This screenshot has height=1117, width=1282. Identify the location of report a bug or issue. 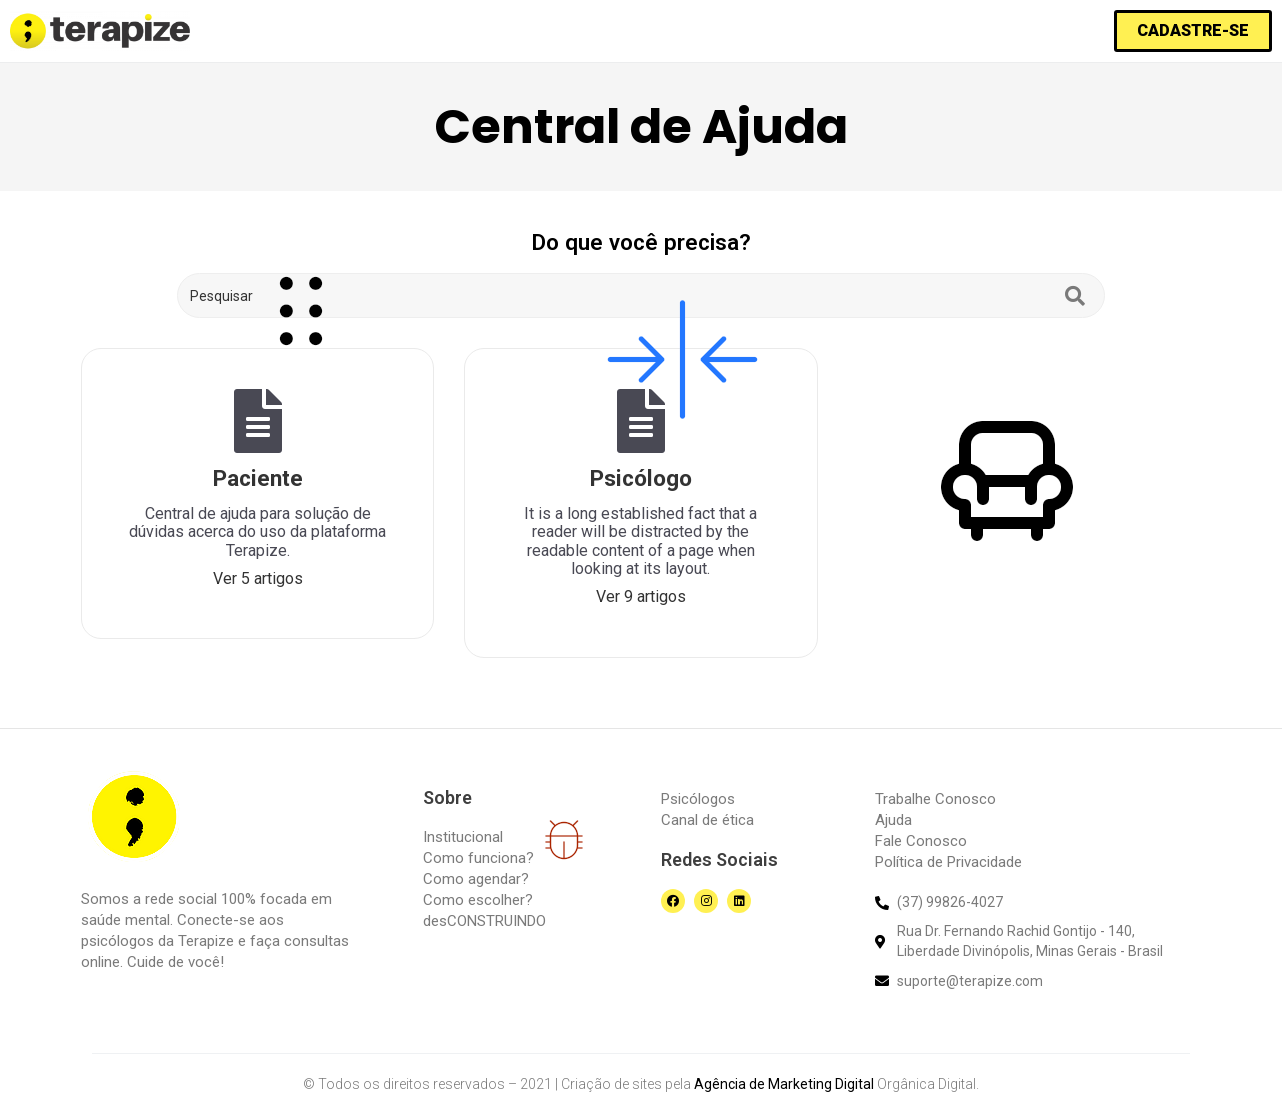
(564, 839).